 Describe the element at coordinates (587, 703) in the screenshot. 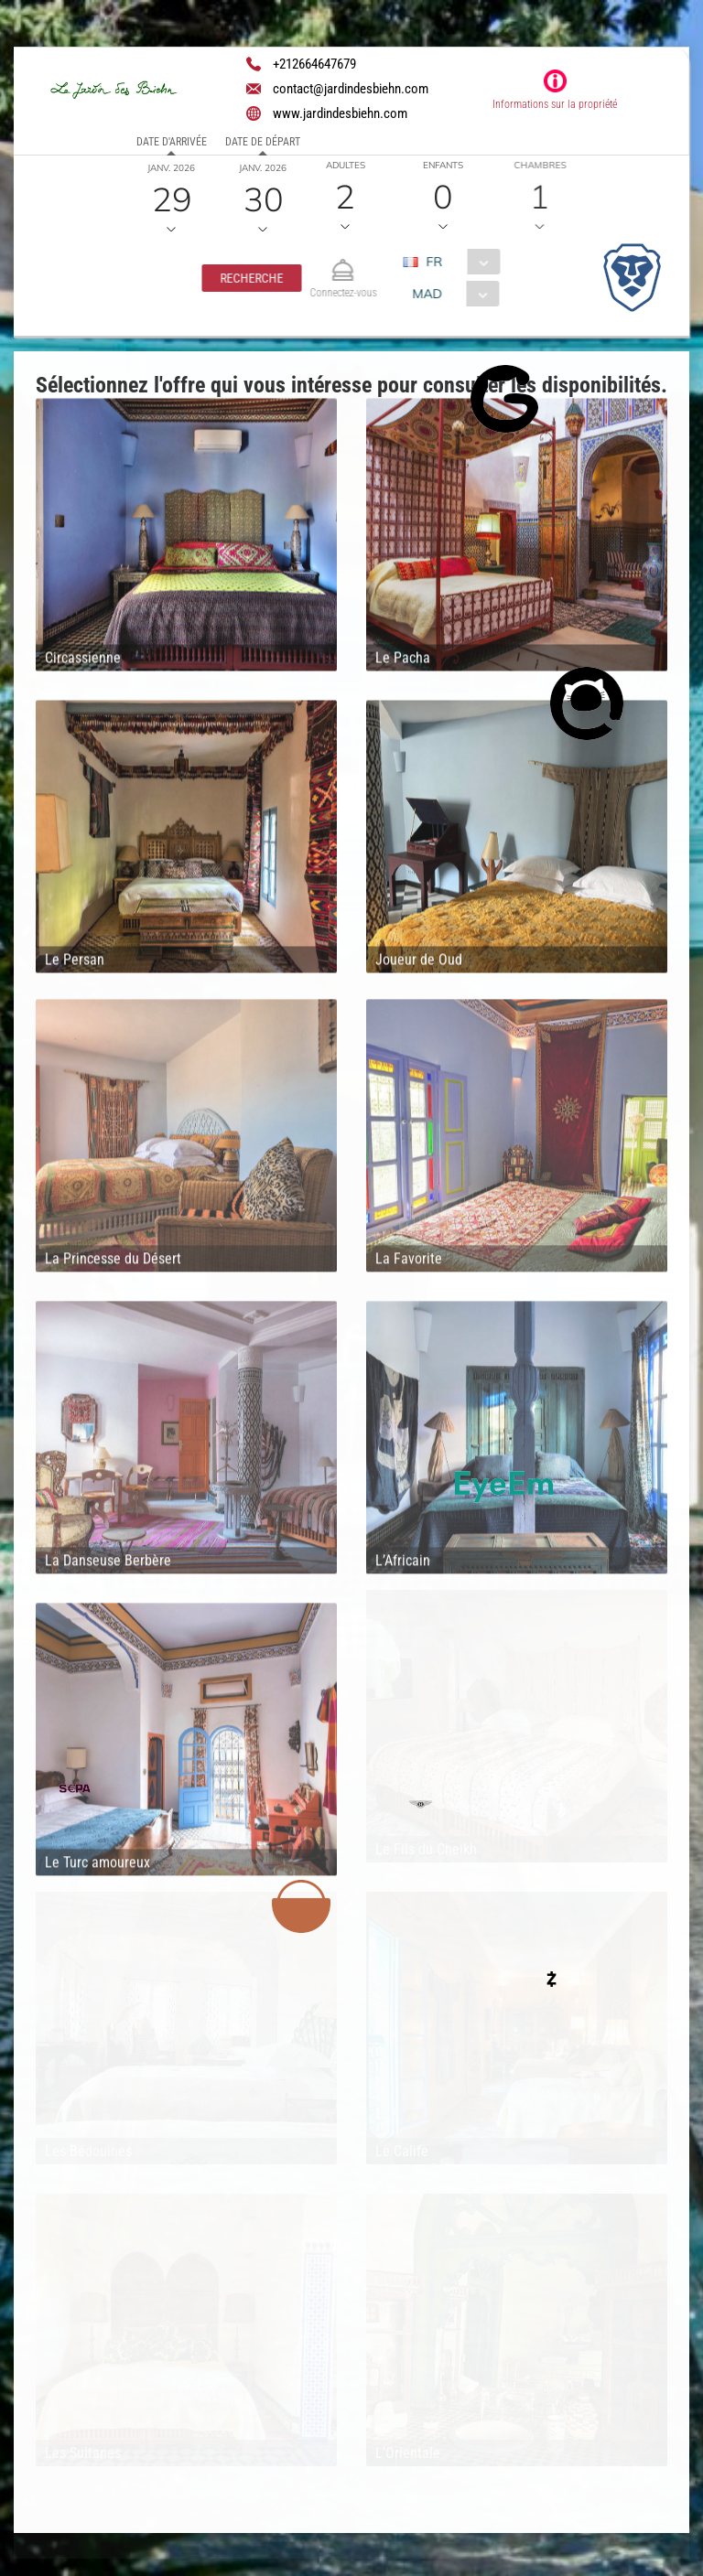

I see `visit qiita developer community` at that location.